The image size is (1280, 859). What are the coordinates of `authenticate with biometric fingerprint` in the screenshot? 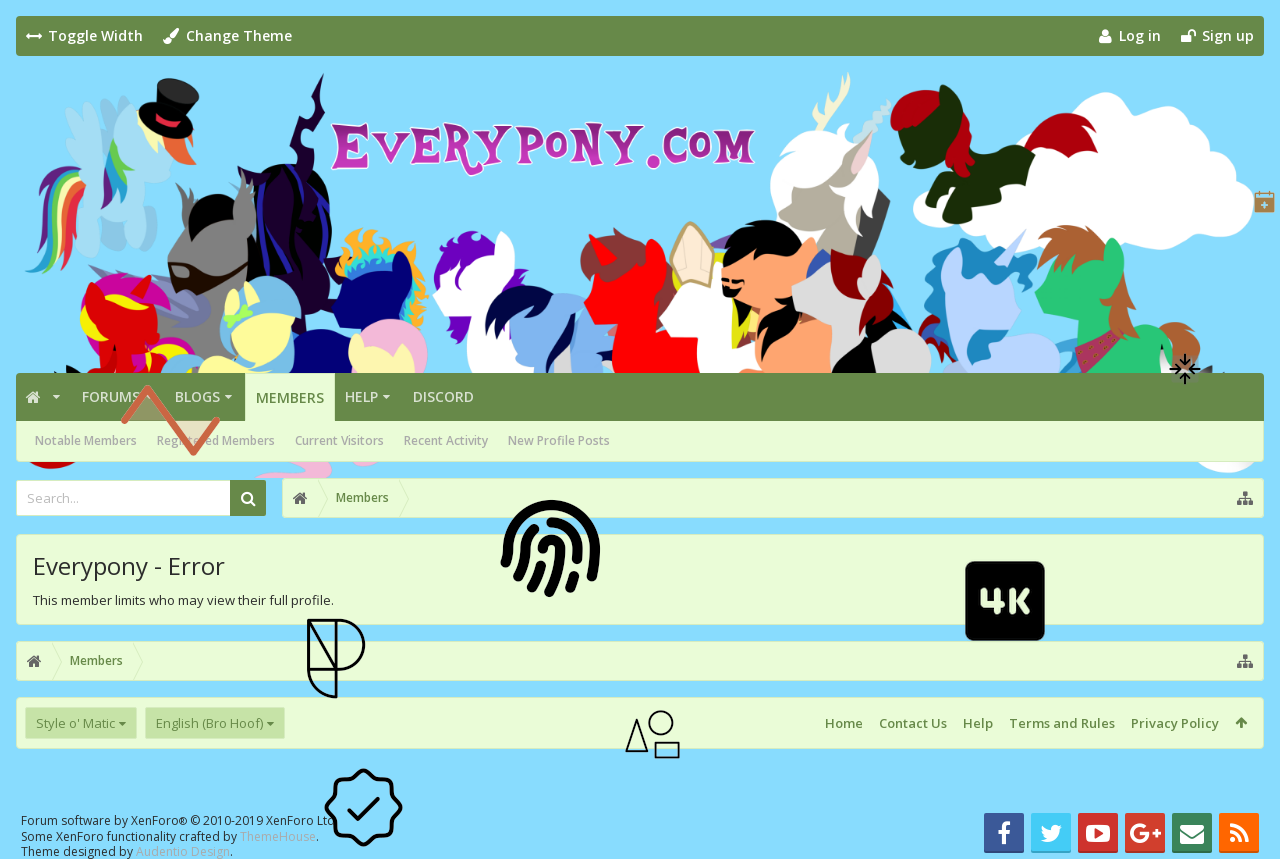 It's located at (551, 548).